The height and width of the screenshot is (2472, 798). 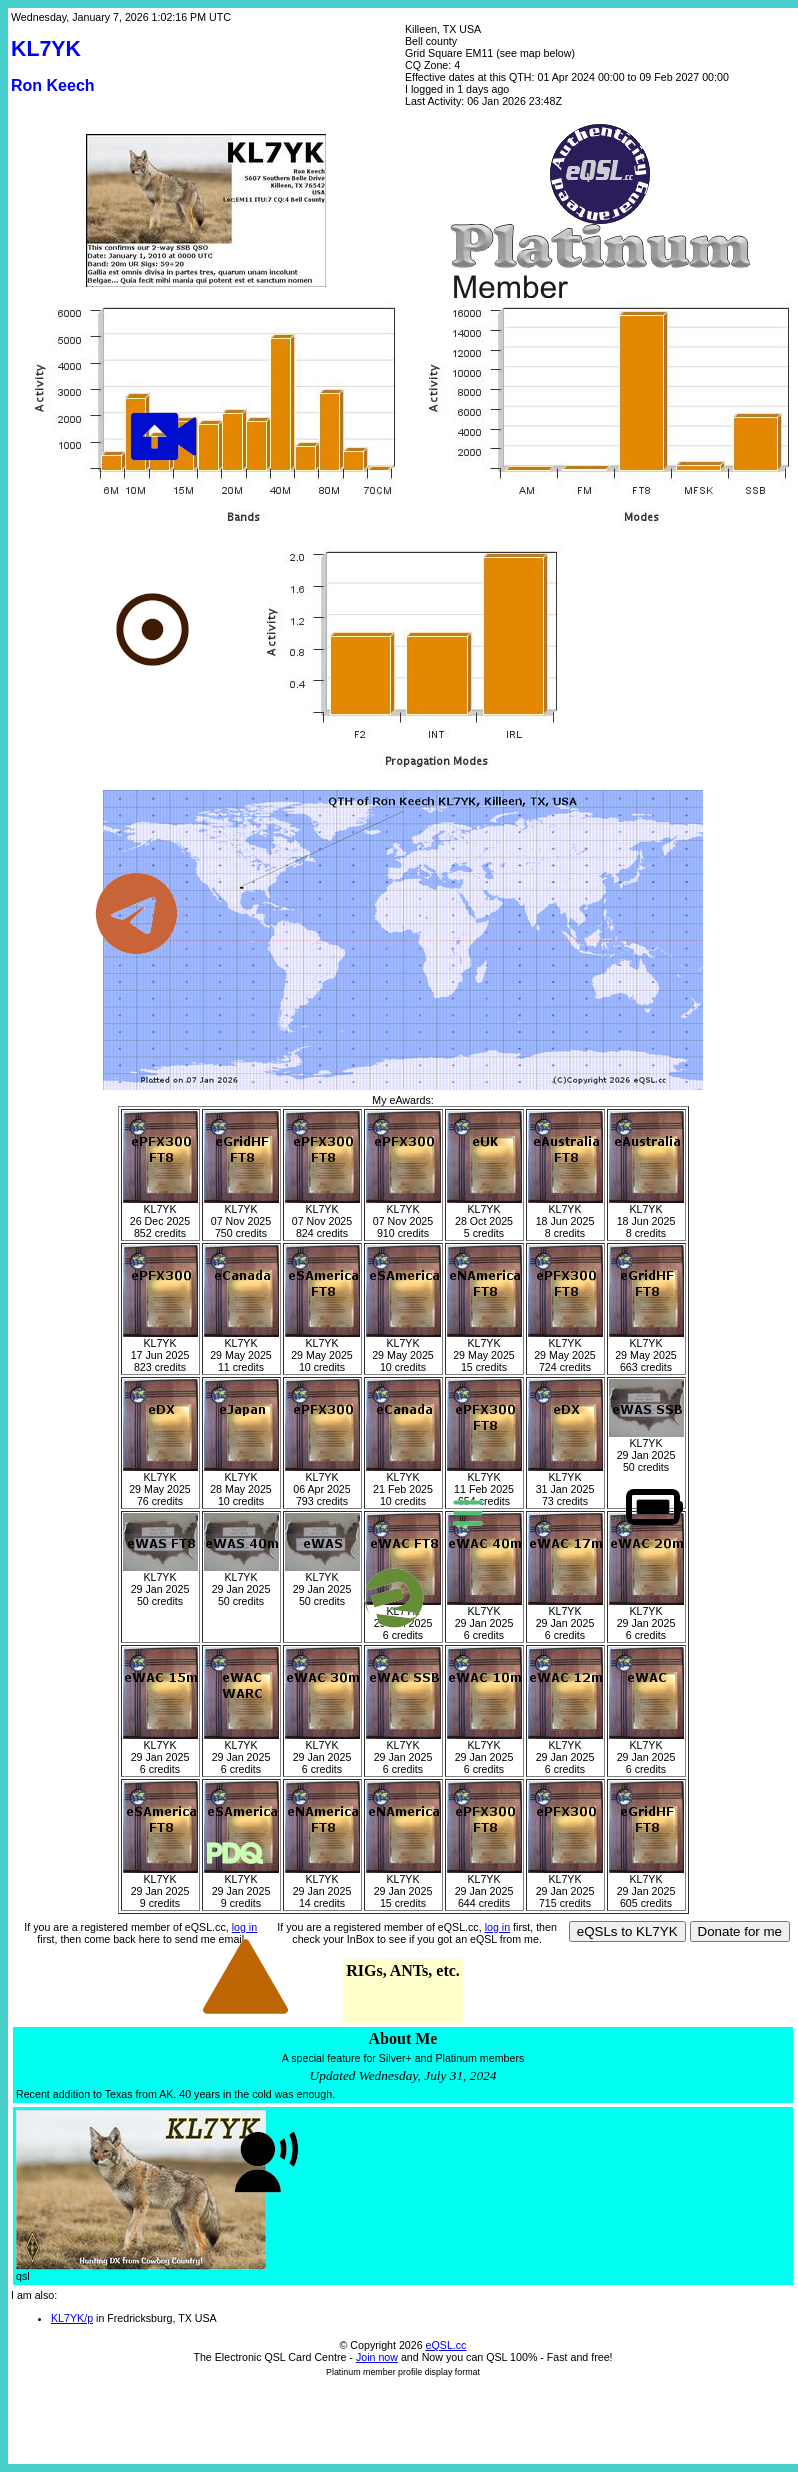 What do you see at coordinates (266, 2163) in the screenshot?
I see `access voice or speech settings` at bounding box center [266, 2163].